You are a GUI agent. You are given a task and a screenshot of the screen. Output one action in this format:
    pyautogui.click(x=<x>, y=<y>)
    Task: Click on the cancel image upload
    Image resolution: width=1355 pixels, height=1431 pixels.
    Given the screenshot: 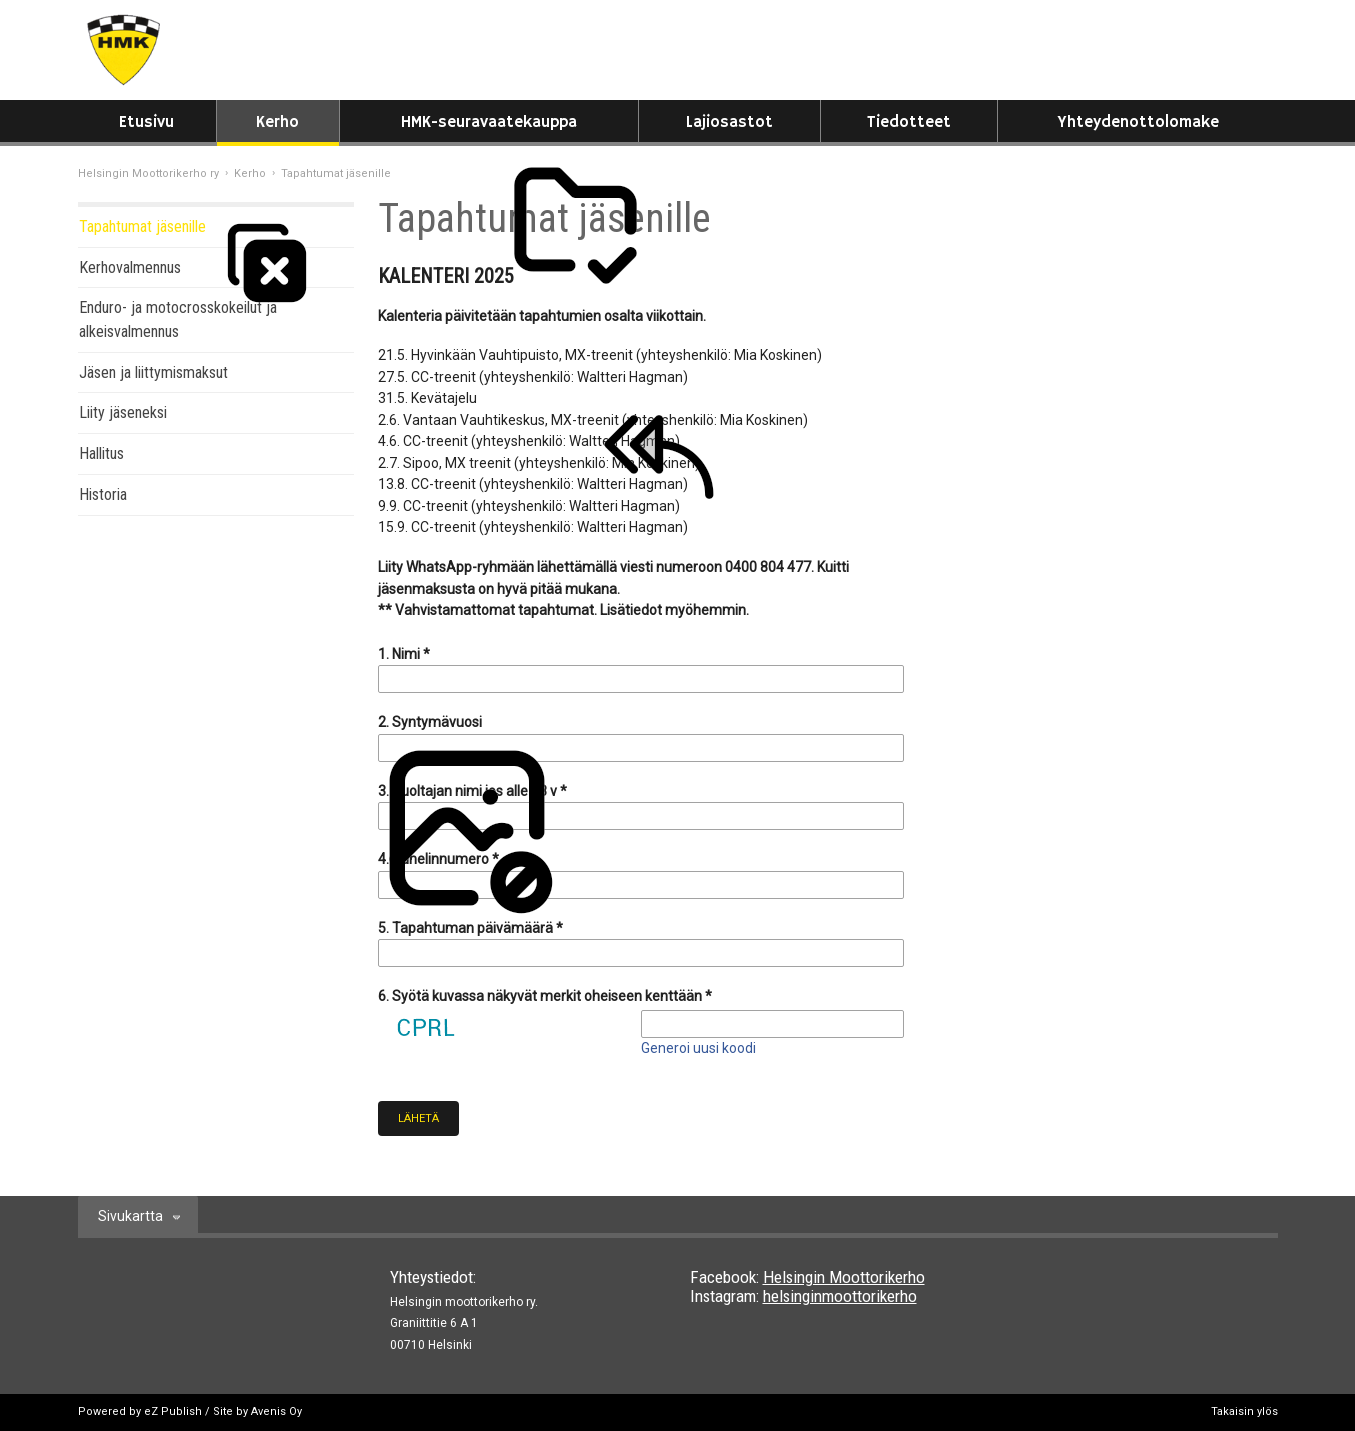 What is the action you would take?
    pyautogui.click(x=467, y=828)
    